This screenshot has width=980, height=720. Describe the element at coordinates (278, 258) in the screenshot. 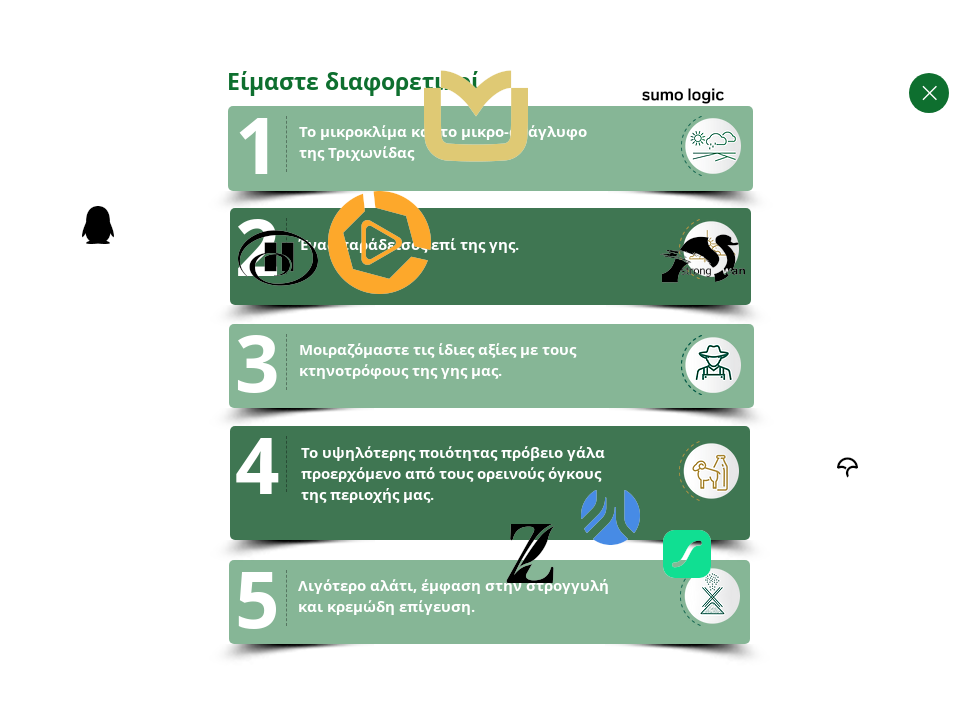

I see `hilton hotels and resorts logo` at that location.